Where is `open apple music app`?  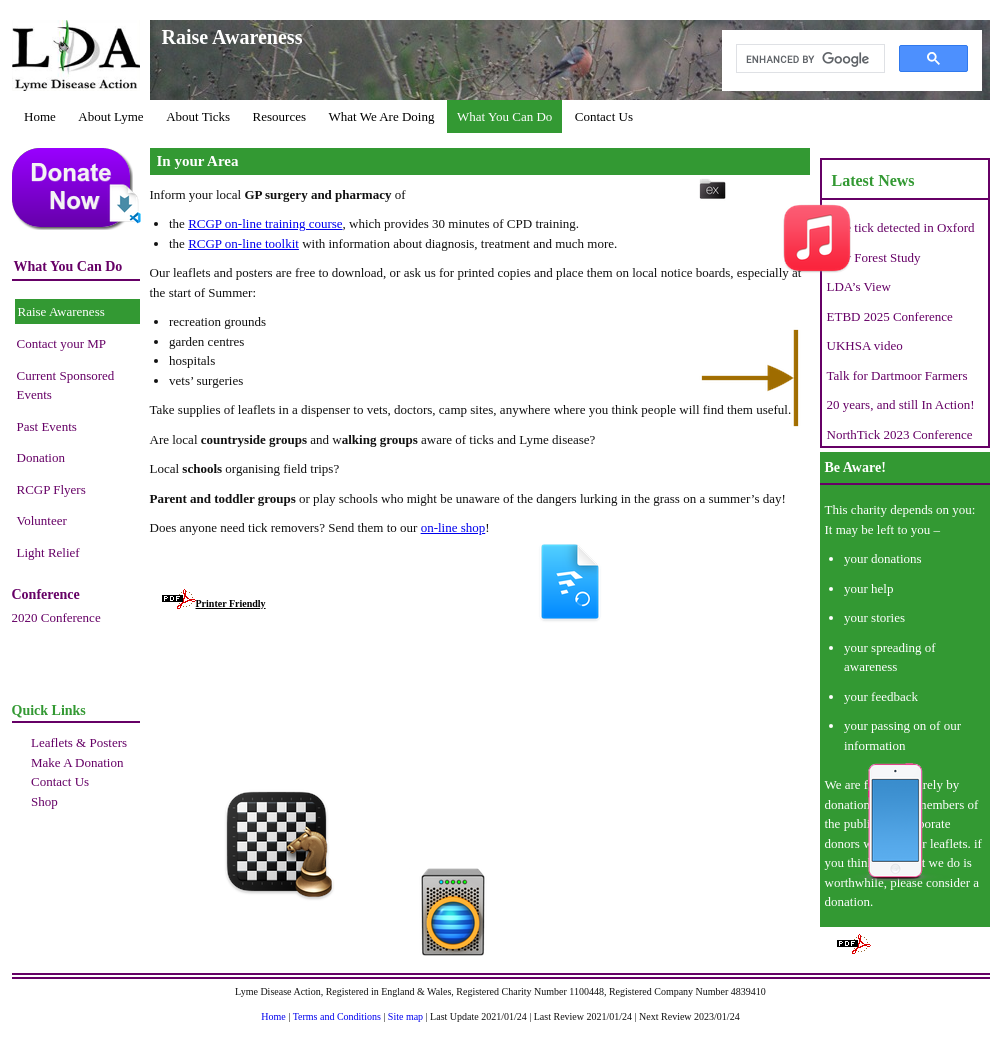
open apple music app is located at coordinates (817, 238).